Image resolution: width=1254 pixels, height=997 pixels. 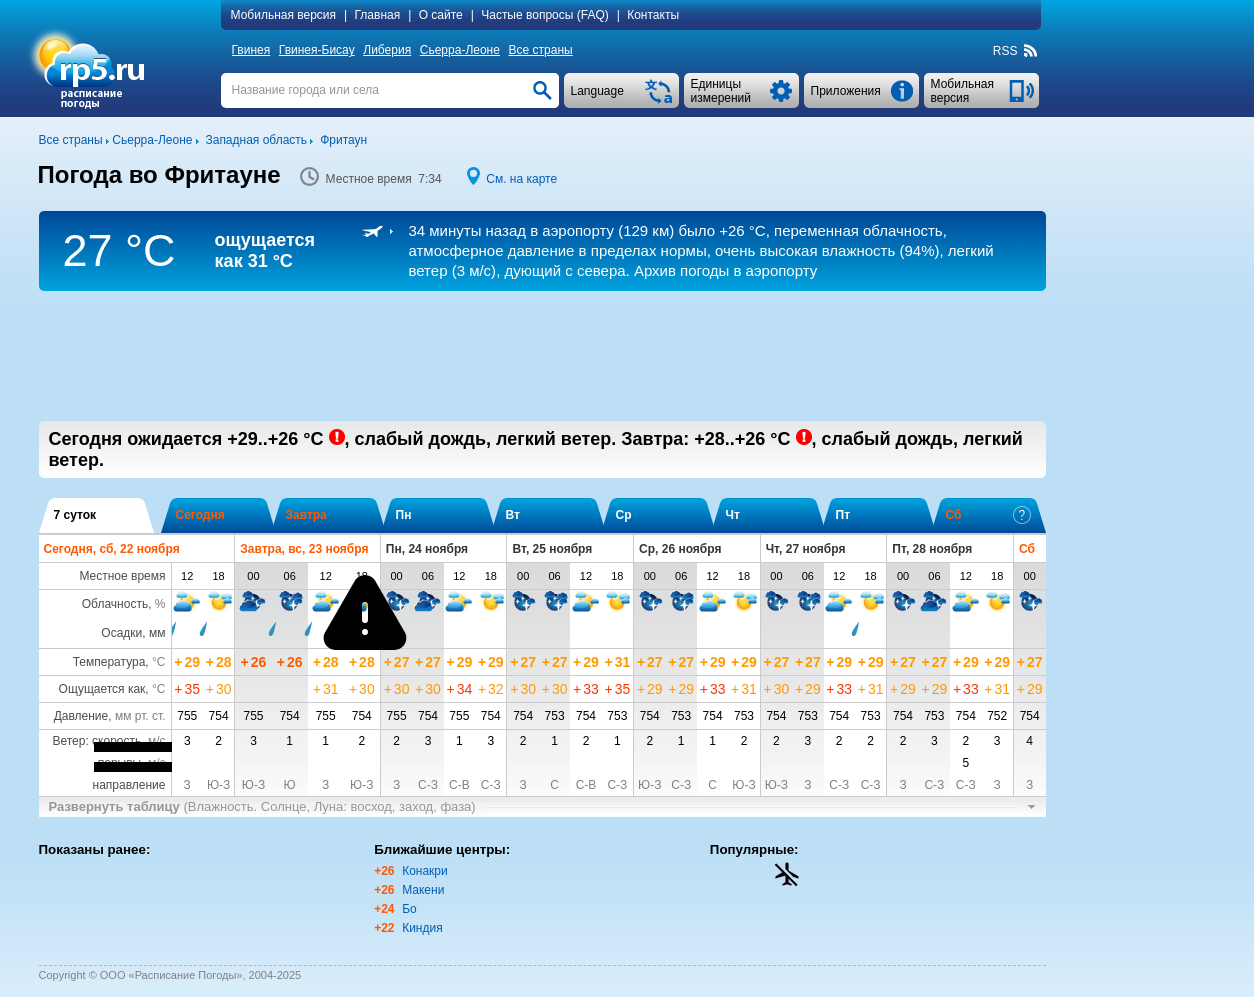 I want to click on indicates a warning or caution state, so click(x=365, y=617).